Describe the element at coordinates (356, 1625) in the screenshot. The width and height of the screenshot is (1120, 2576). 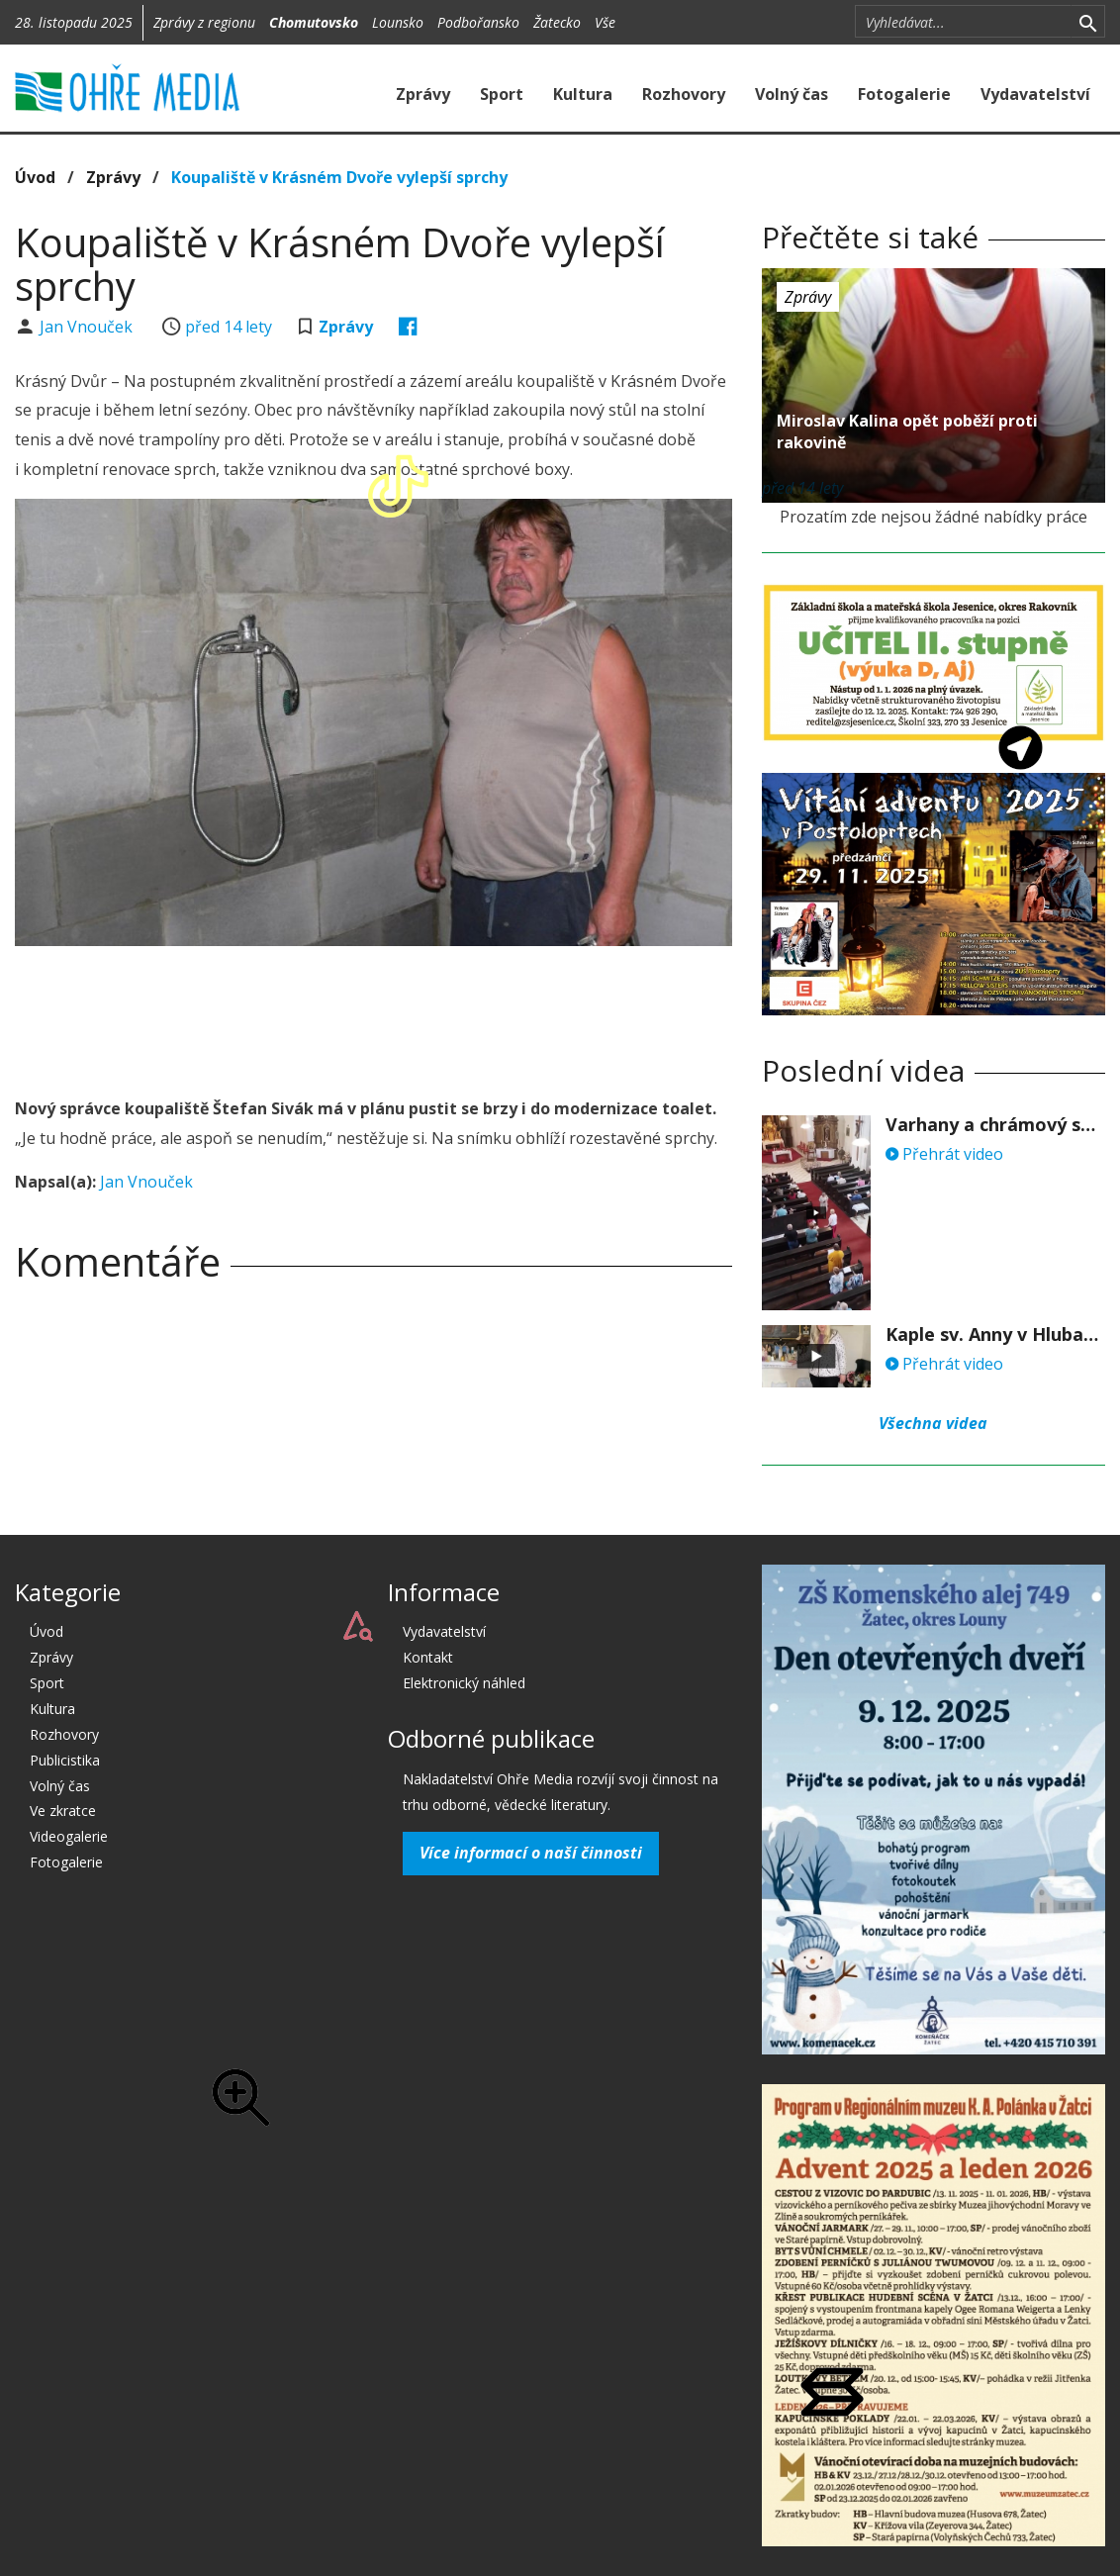
I see `search for directions or routes` at that location.